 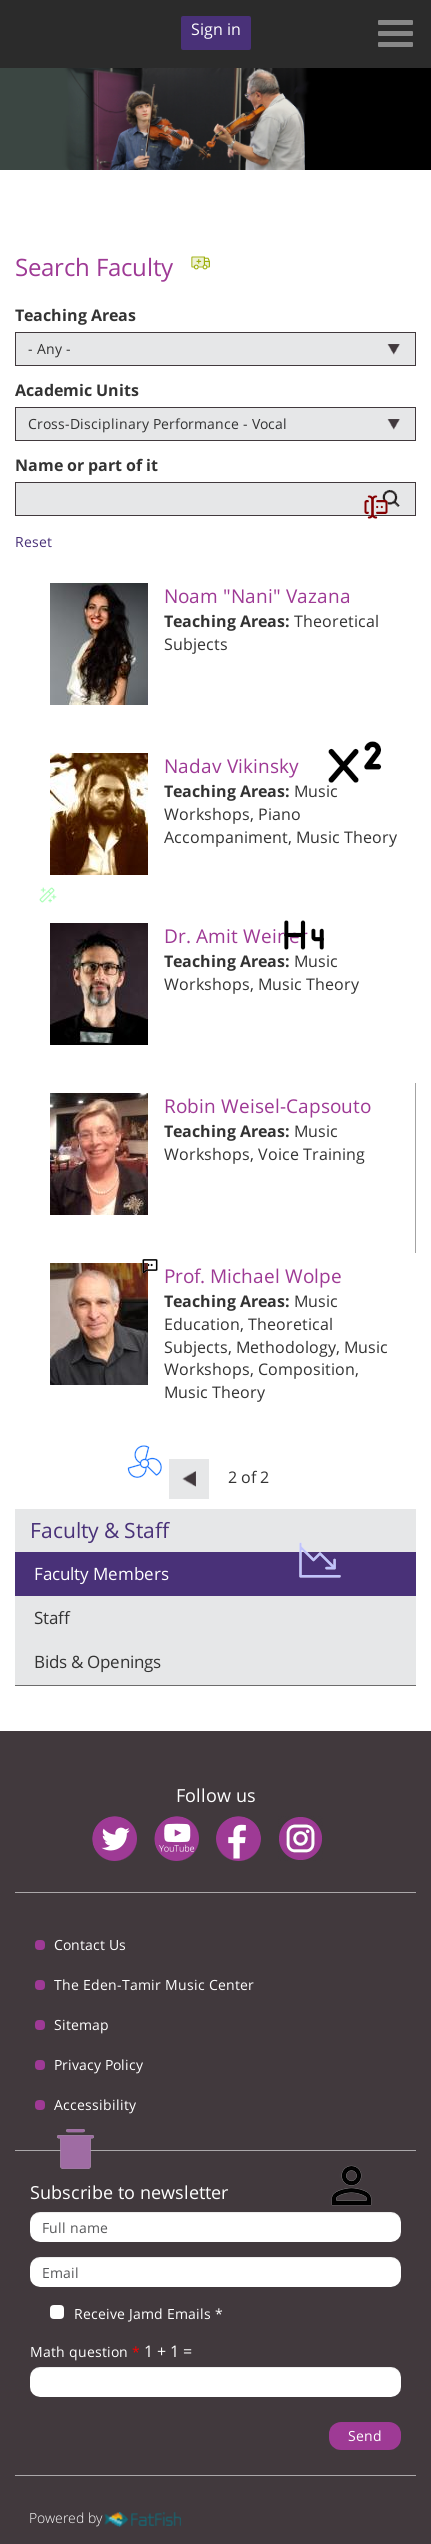 What do you see at coordinates (376, 507) in the screenshot?
I see `access forms and surveys` at bounding box center [376, 507].